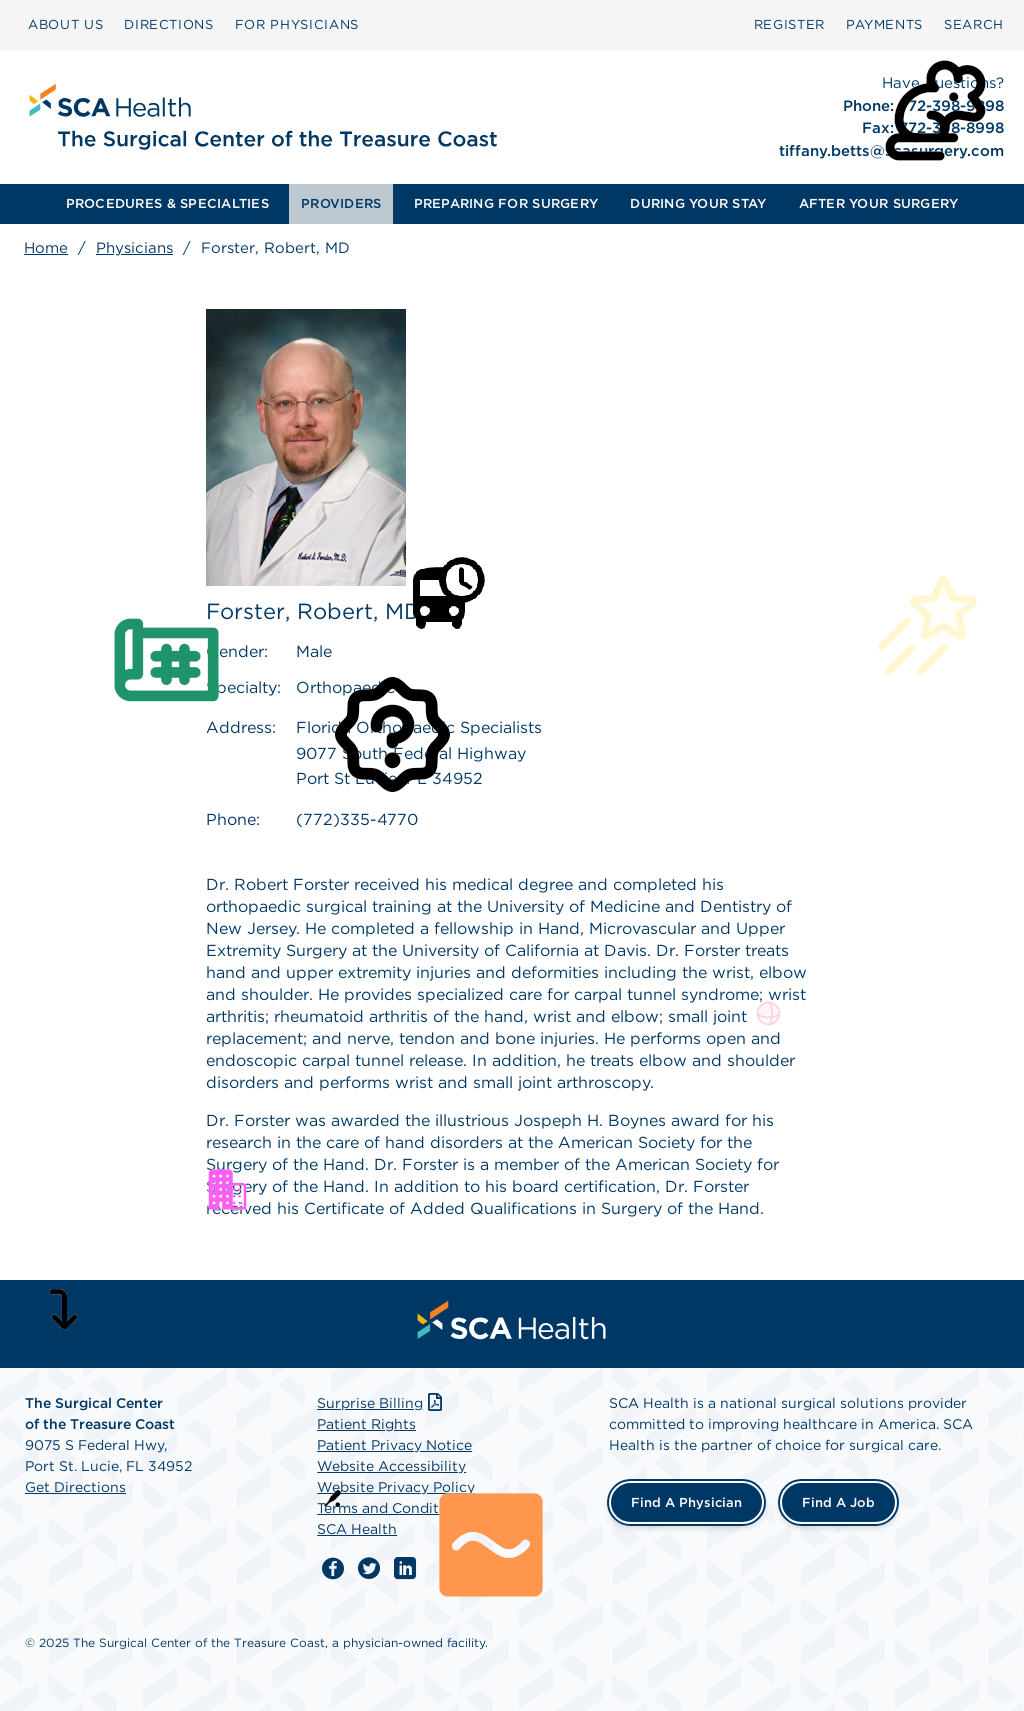 The width and height of the screenshot is (1024, 1711). What do you see at coordinates (768, 1013) in the screenshot?
I see `access global or worldwide settings` at bounding box center [768, 1013].